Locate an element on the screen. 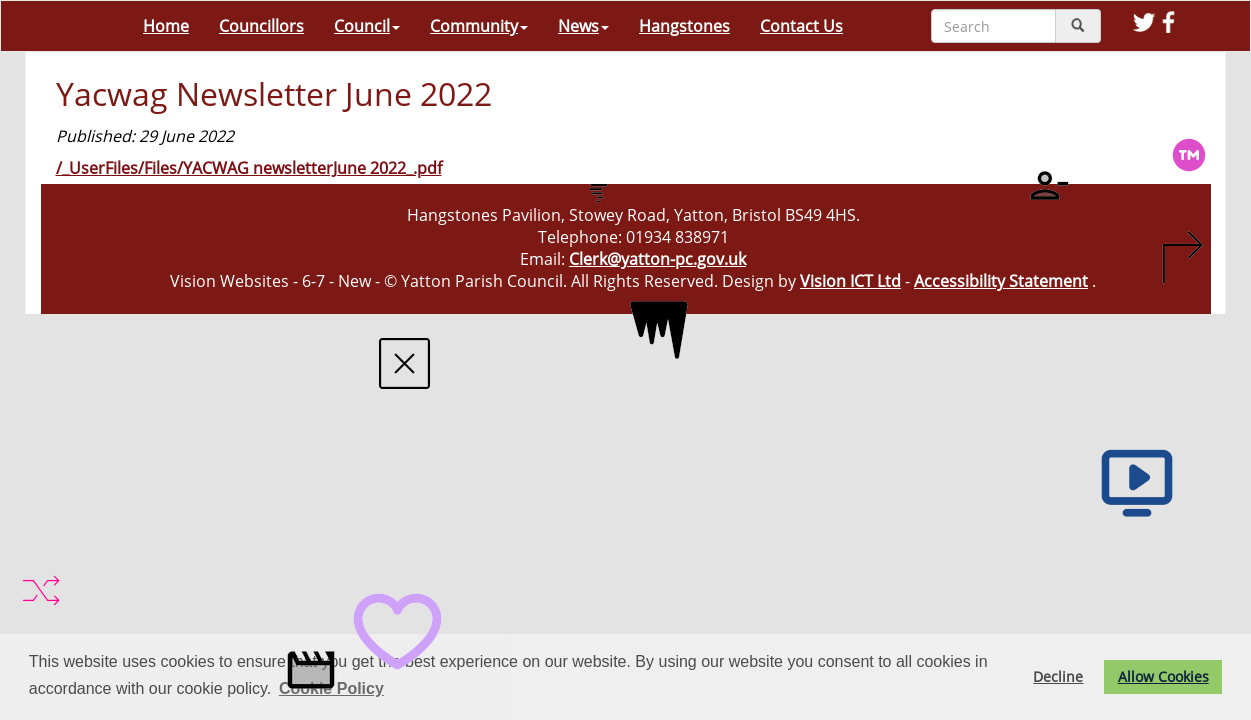 This screenshot has height=720, width=1251. access movies or video content is located at coordinates (311, 670).